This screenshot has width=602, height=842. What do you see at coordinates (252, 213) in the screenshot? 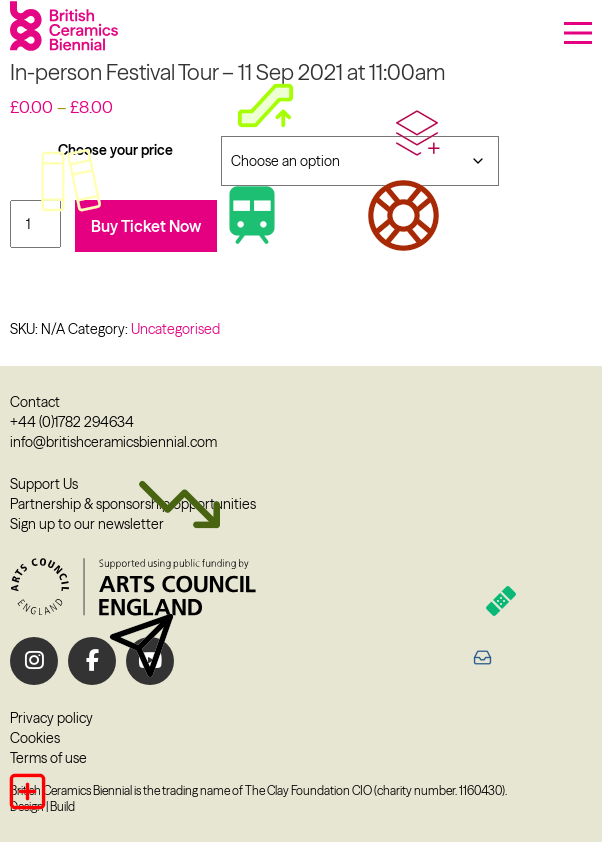
I see `access train schedules or railway information` at bounding box center [252, 213].